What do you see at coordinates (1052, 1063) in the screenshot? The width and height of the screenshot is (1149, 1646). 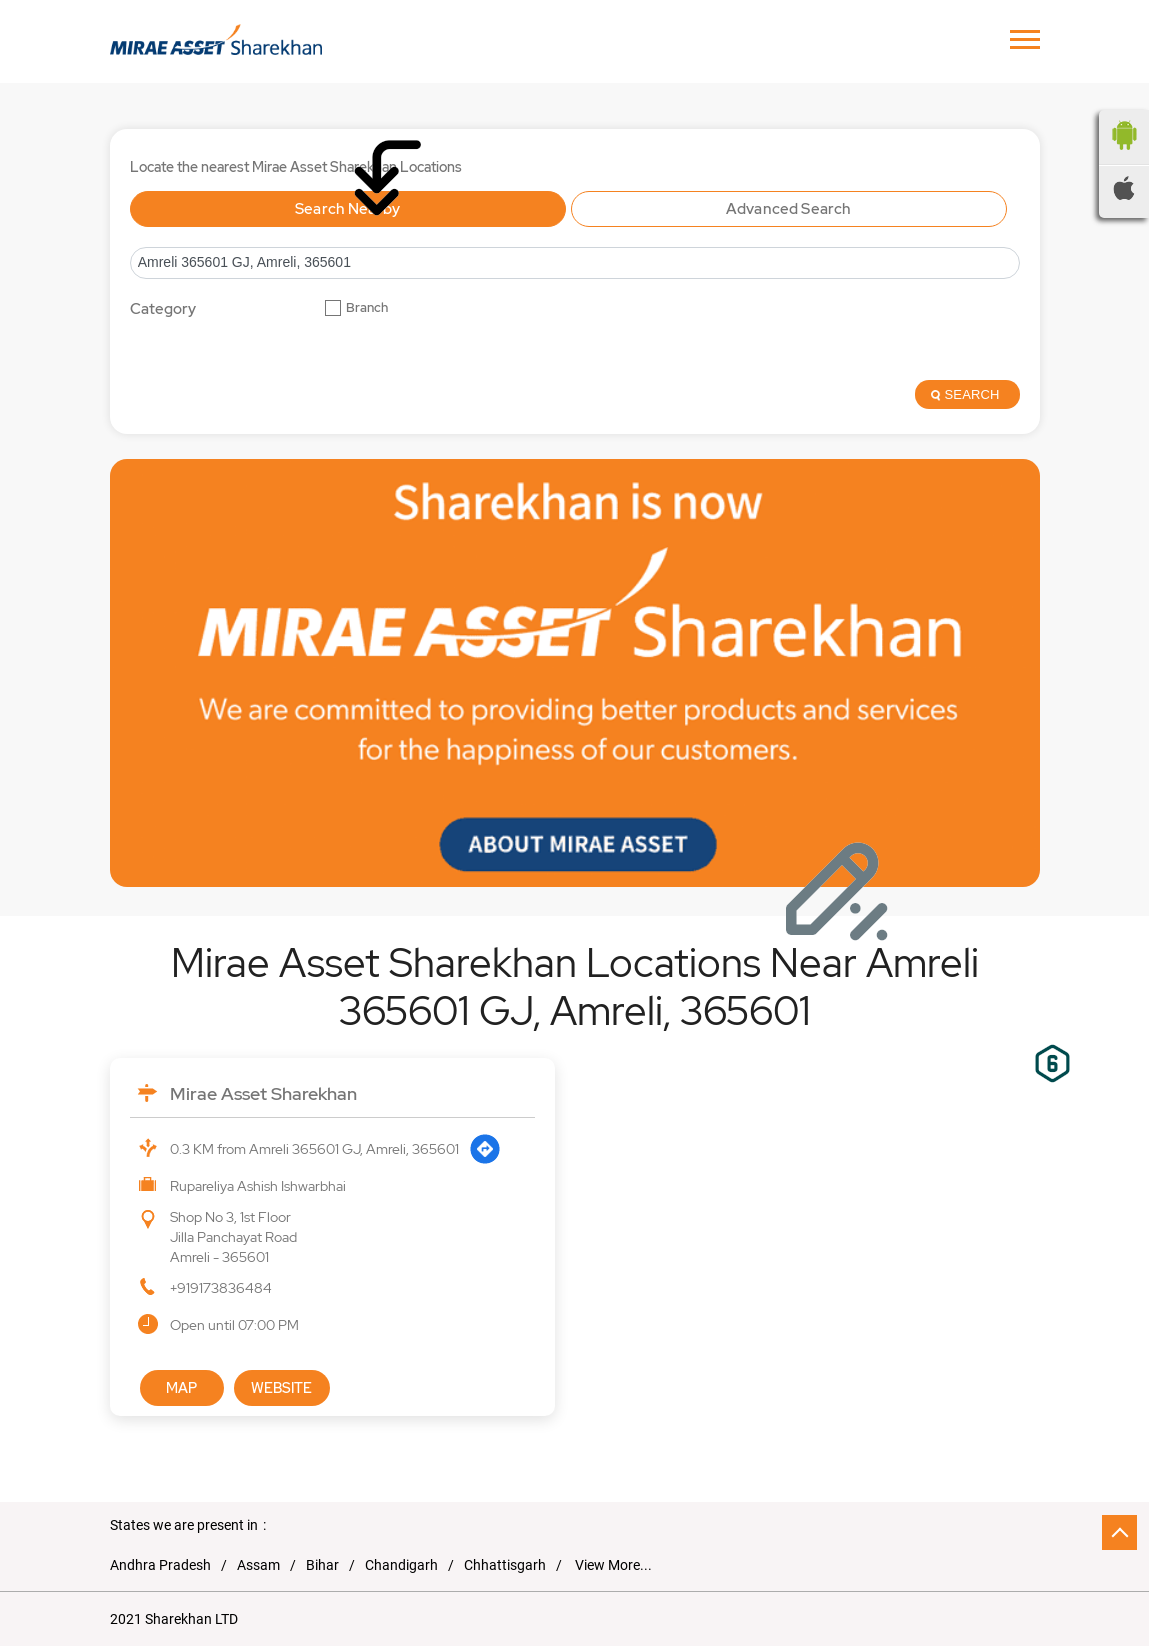 I see `indicates step 6 in a multi-step process` at bounding box center [1052, 1063].